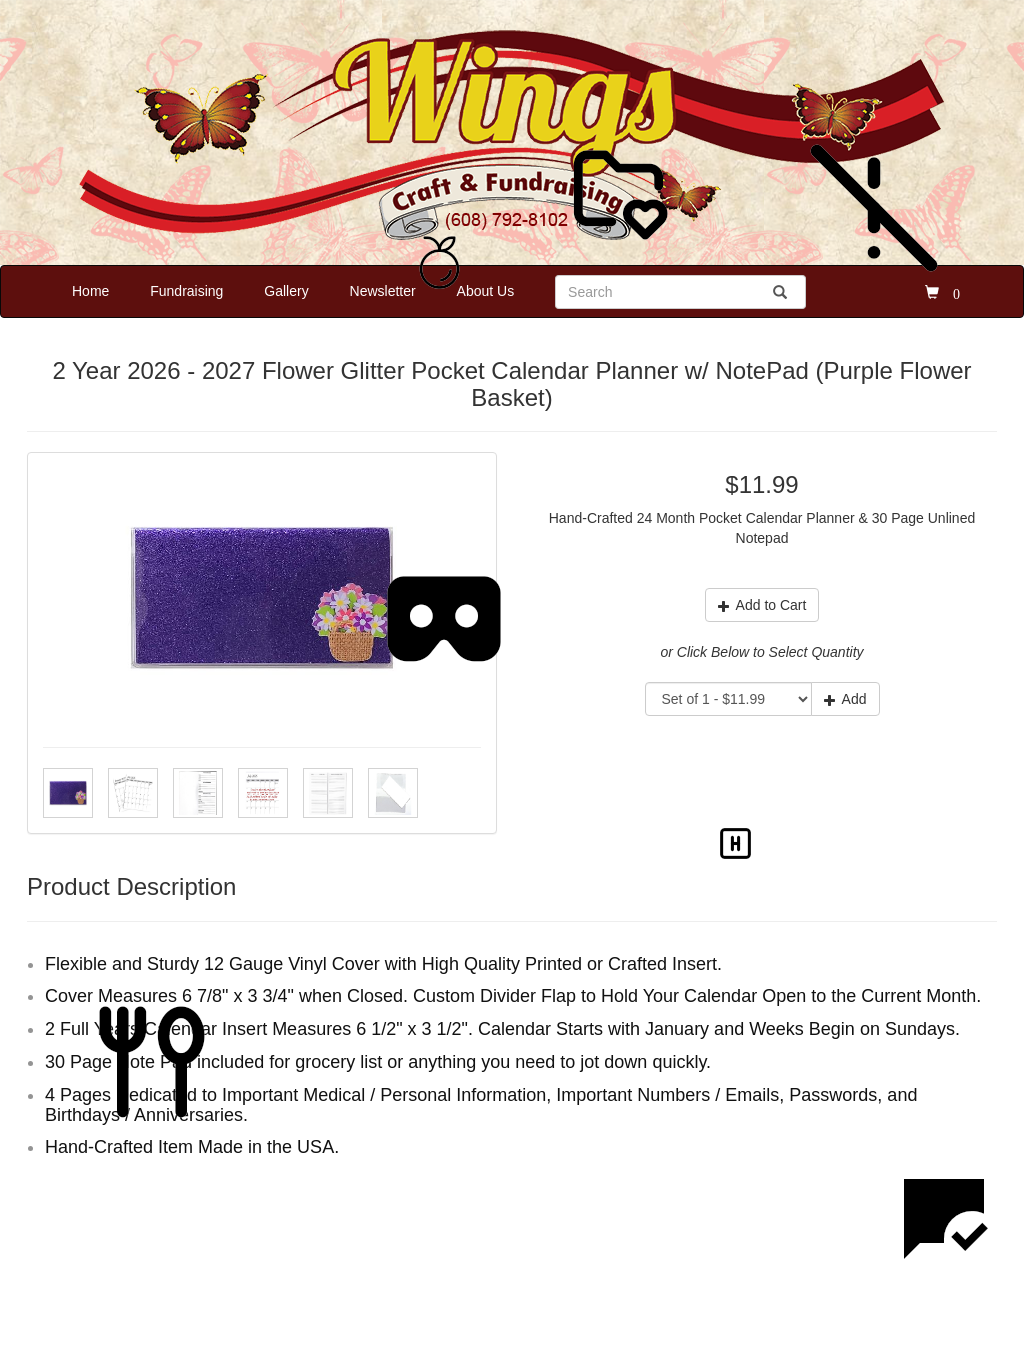 The width and height of the screenshot is (1024, 1352). I want to click on access food or dining options, so click(152, 1059).